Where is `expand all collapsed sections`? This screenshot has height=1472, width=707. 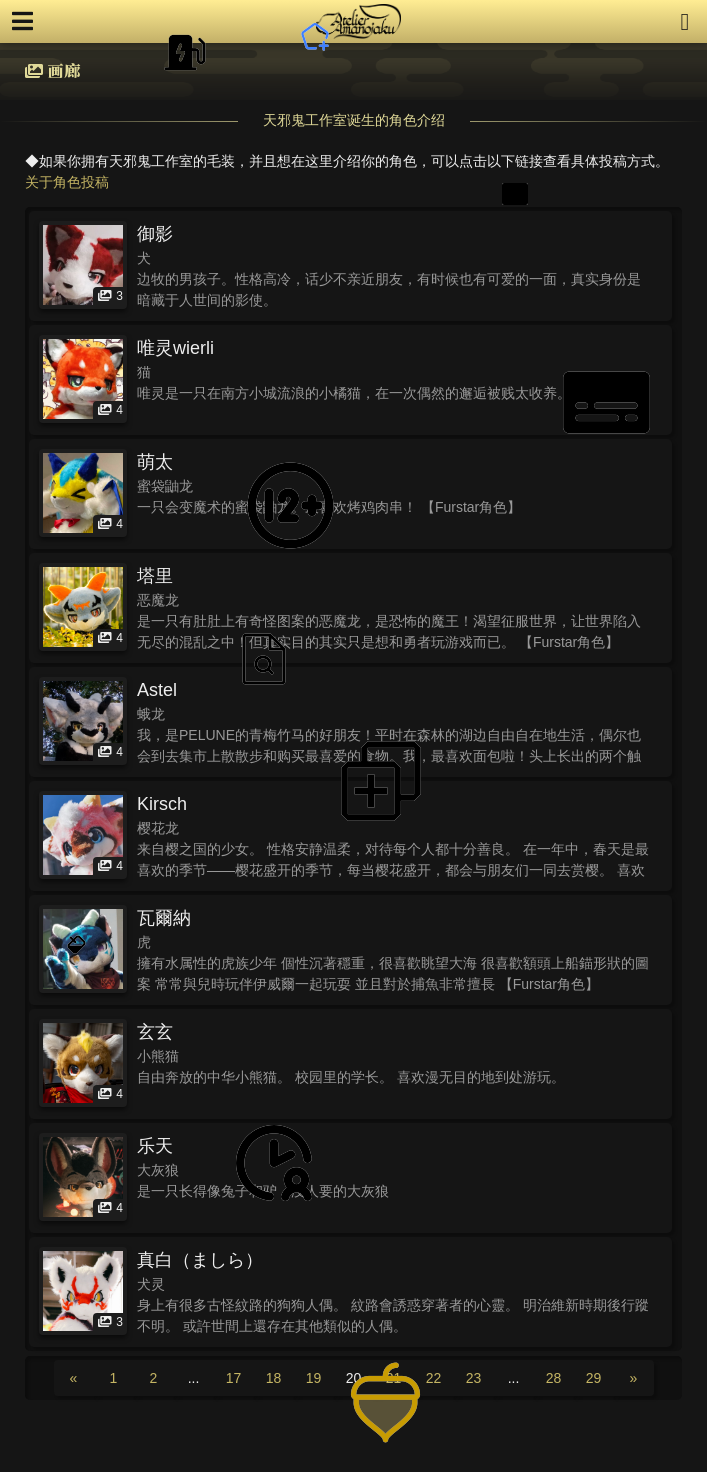 expand all collapsed sections is located at coordinates (381, 781).